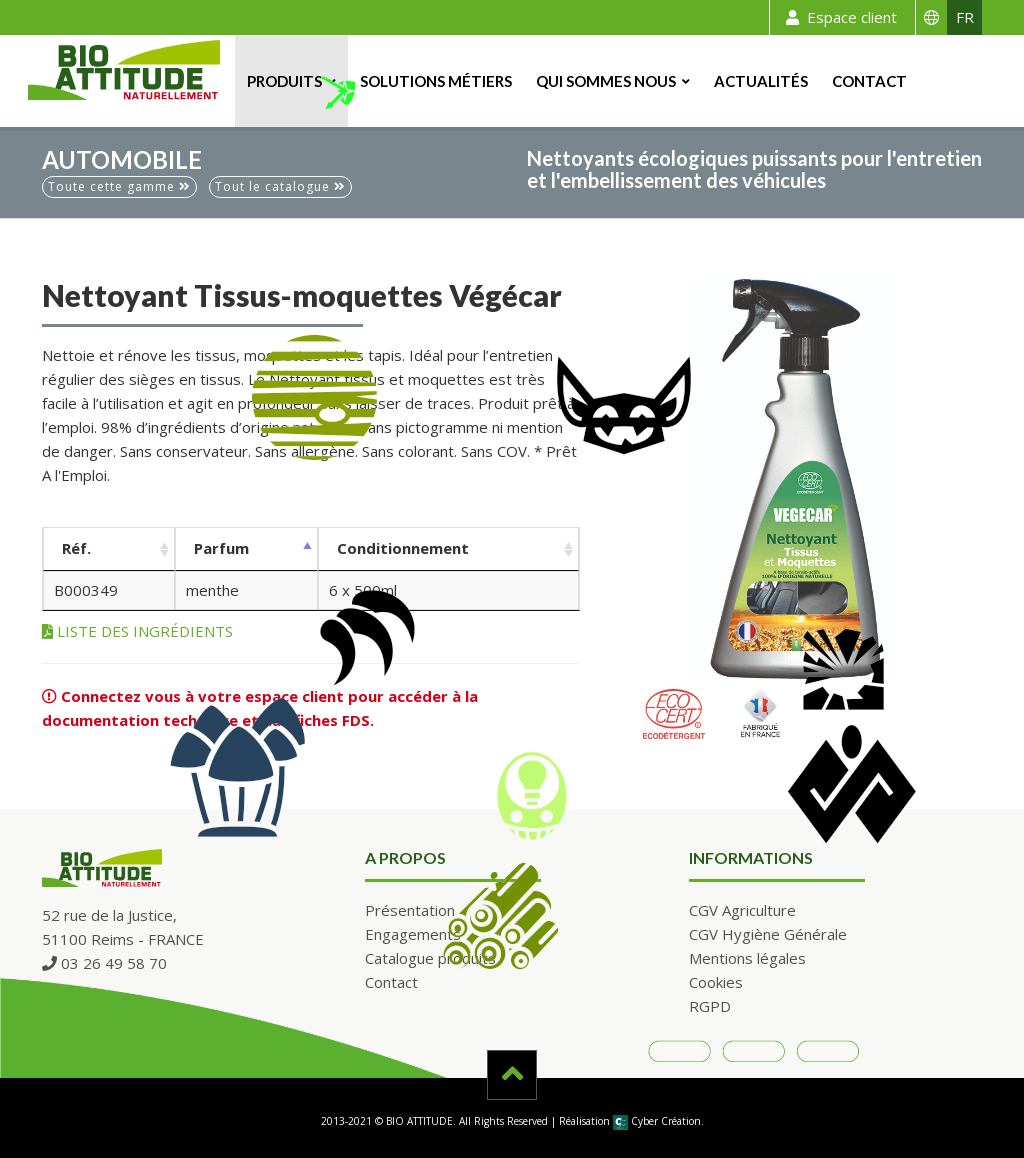 This screenshot has width=1024, height=1158. I want to click on indicates damage reflection or counterattack ability, so click(338, 93).